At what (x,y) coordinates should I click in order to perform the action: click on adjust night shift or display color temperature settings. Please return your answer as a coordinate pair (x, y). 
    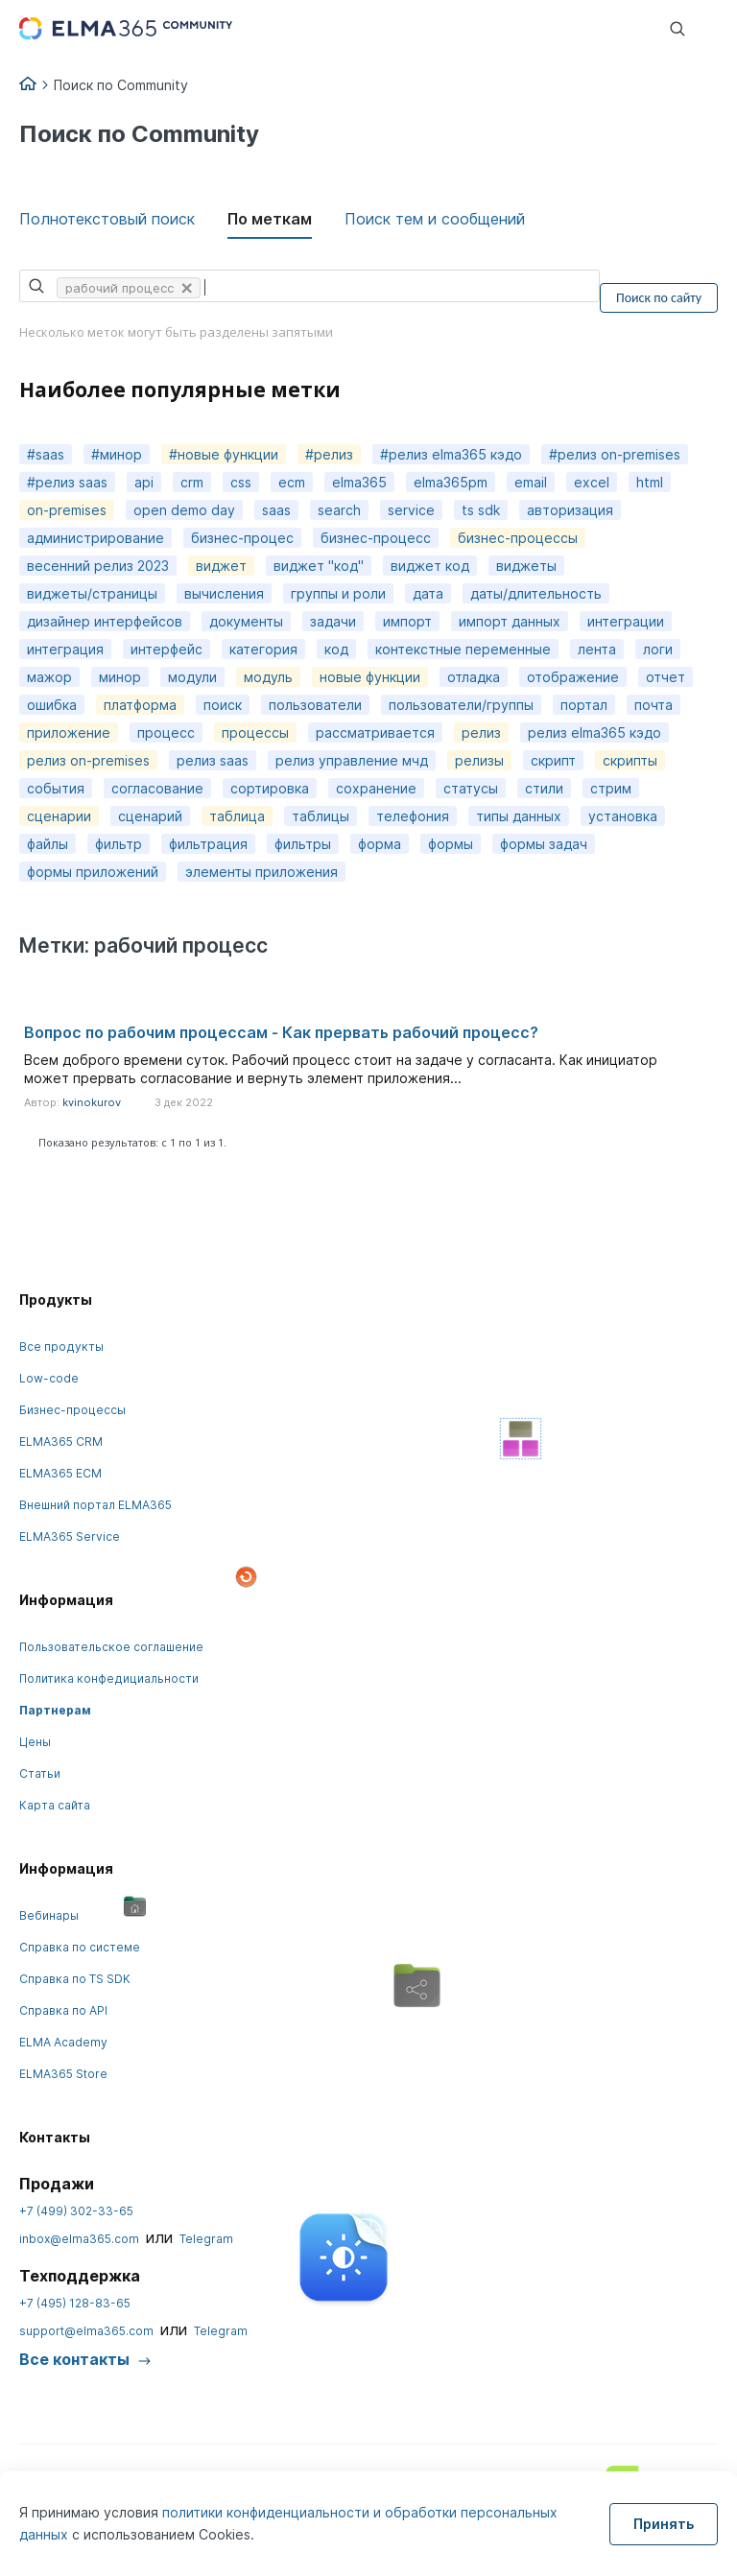
    Looking at the image, I should click on (344, 2257).